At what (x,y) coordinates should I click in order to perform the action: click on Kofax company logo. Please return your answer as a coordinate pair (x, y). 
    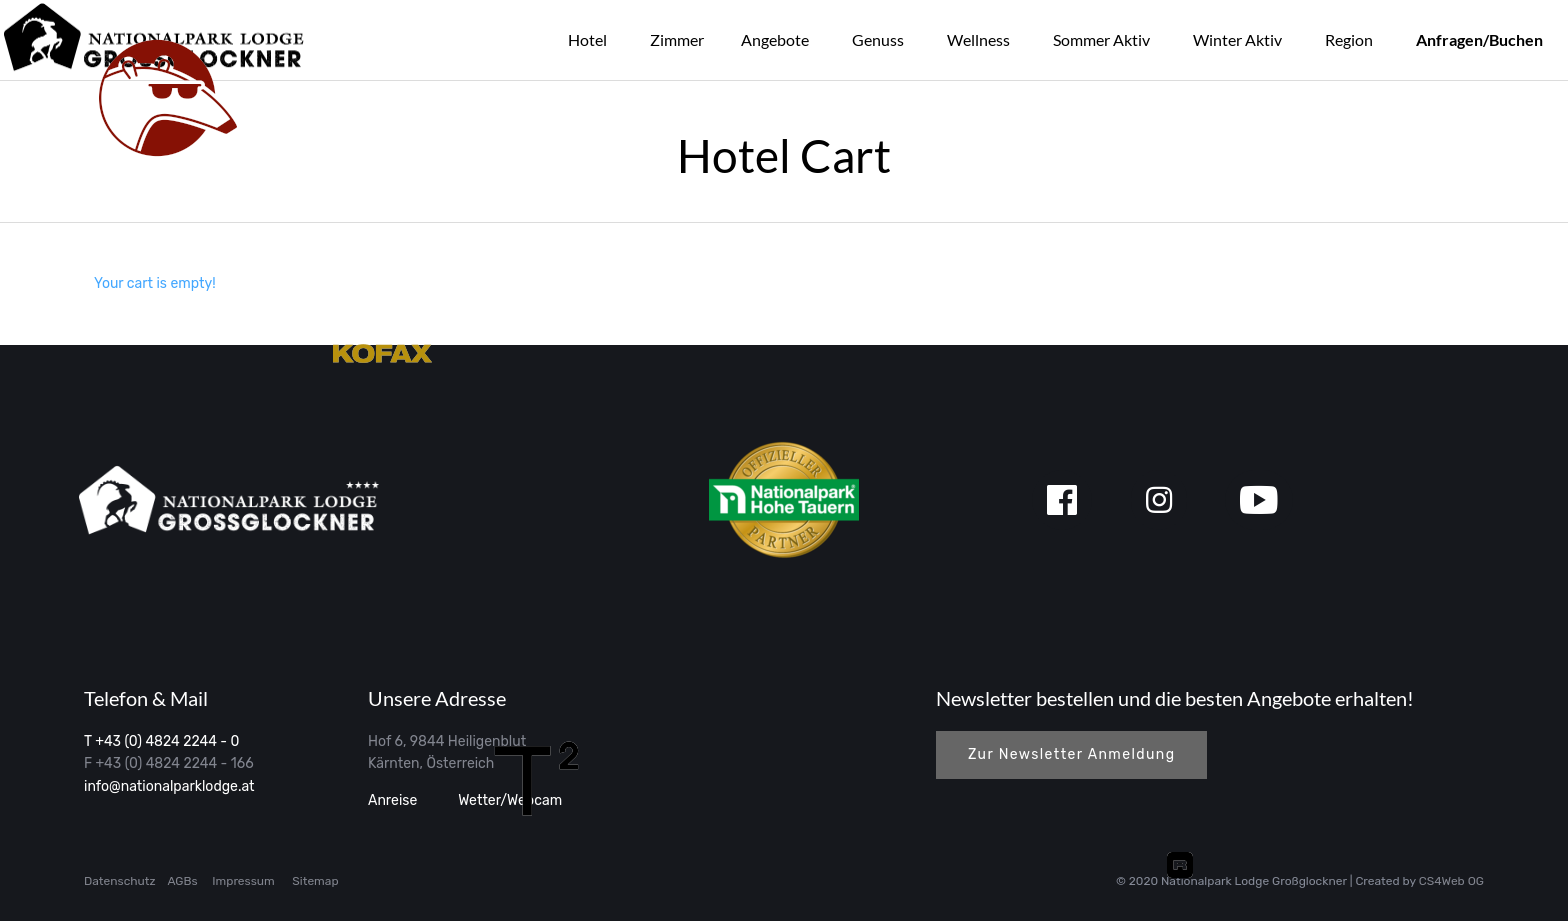
    Looking at the image, I should click on (382, 353).